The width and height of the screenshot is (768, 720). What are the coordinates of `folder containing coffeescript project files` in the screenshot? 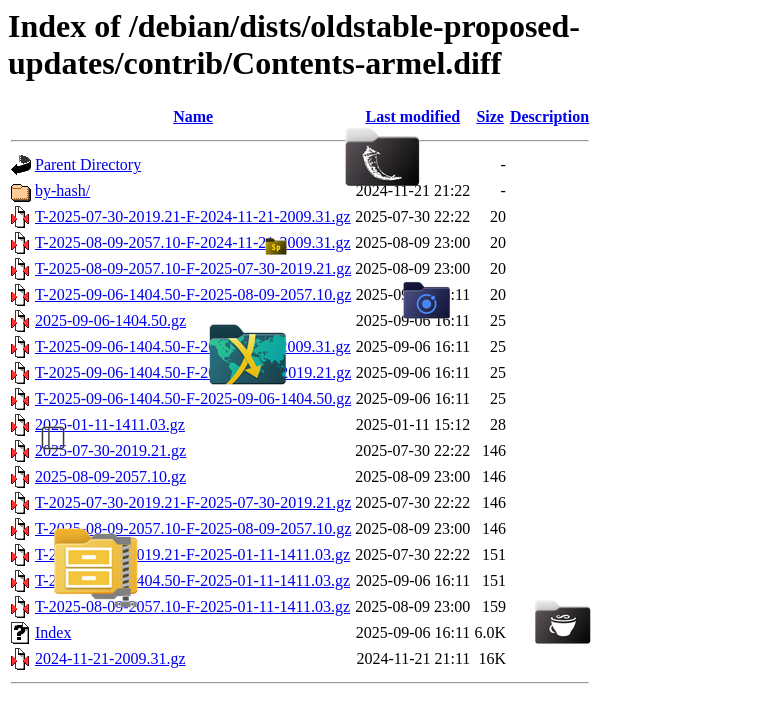 It's located at (562, 623).